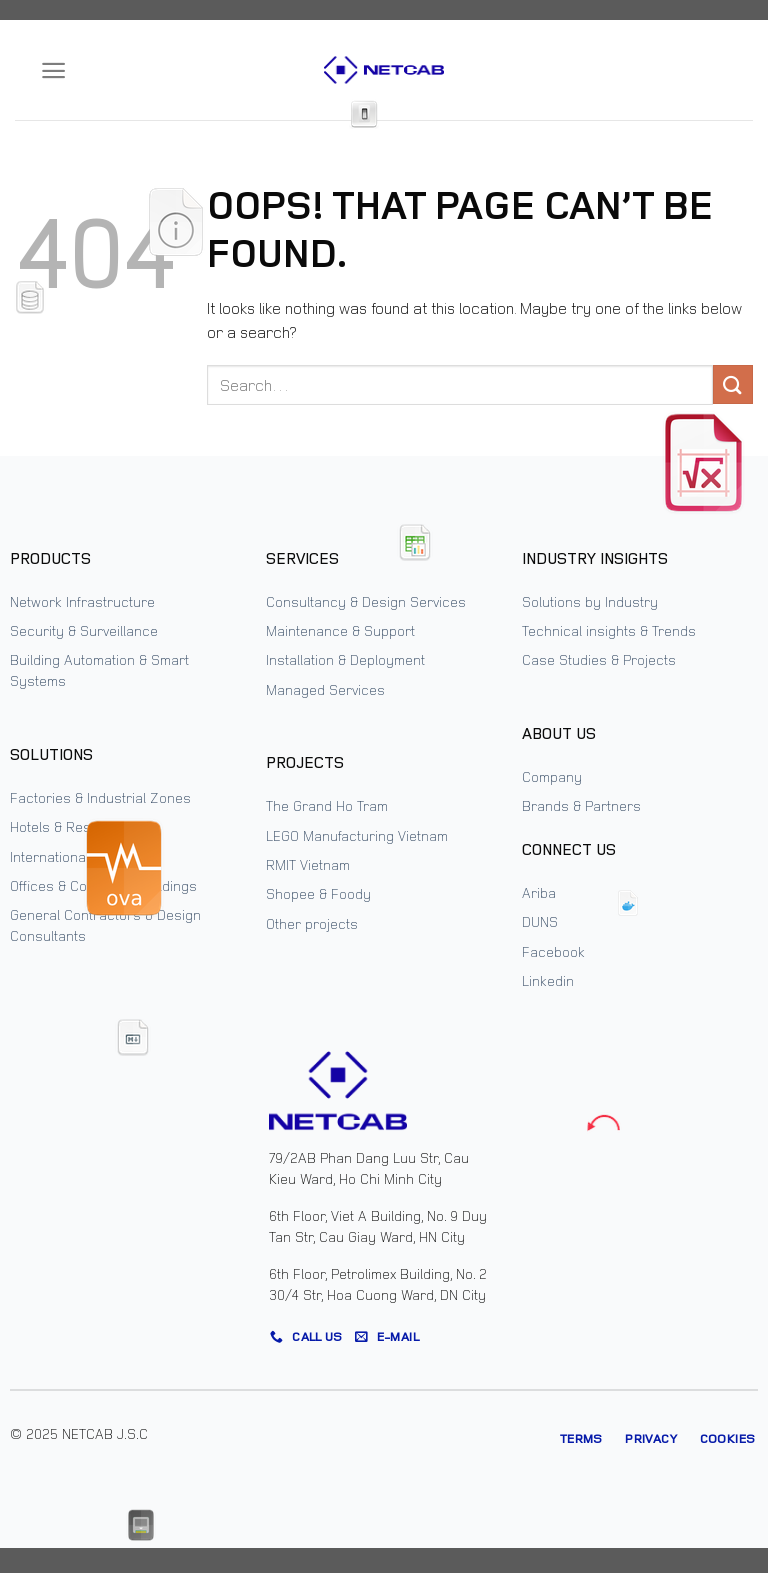  Describe the element at coordinates (141, 1525) in the screenshot. I see `sega genesis 32x rom file` at that location.